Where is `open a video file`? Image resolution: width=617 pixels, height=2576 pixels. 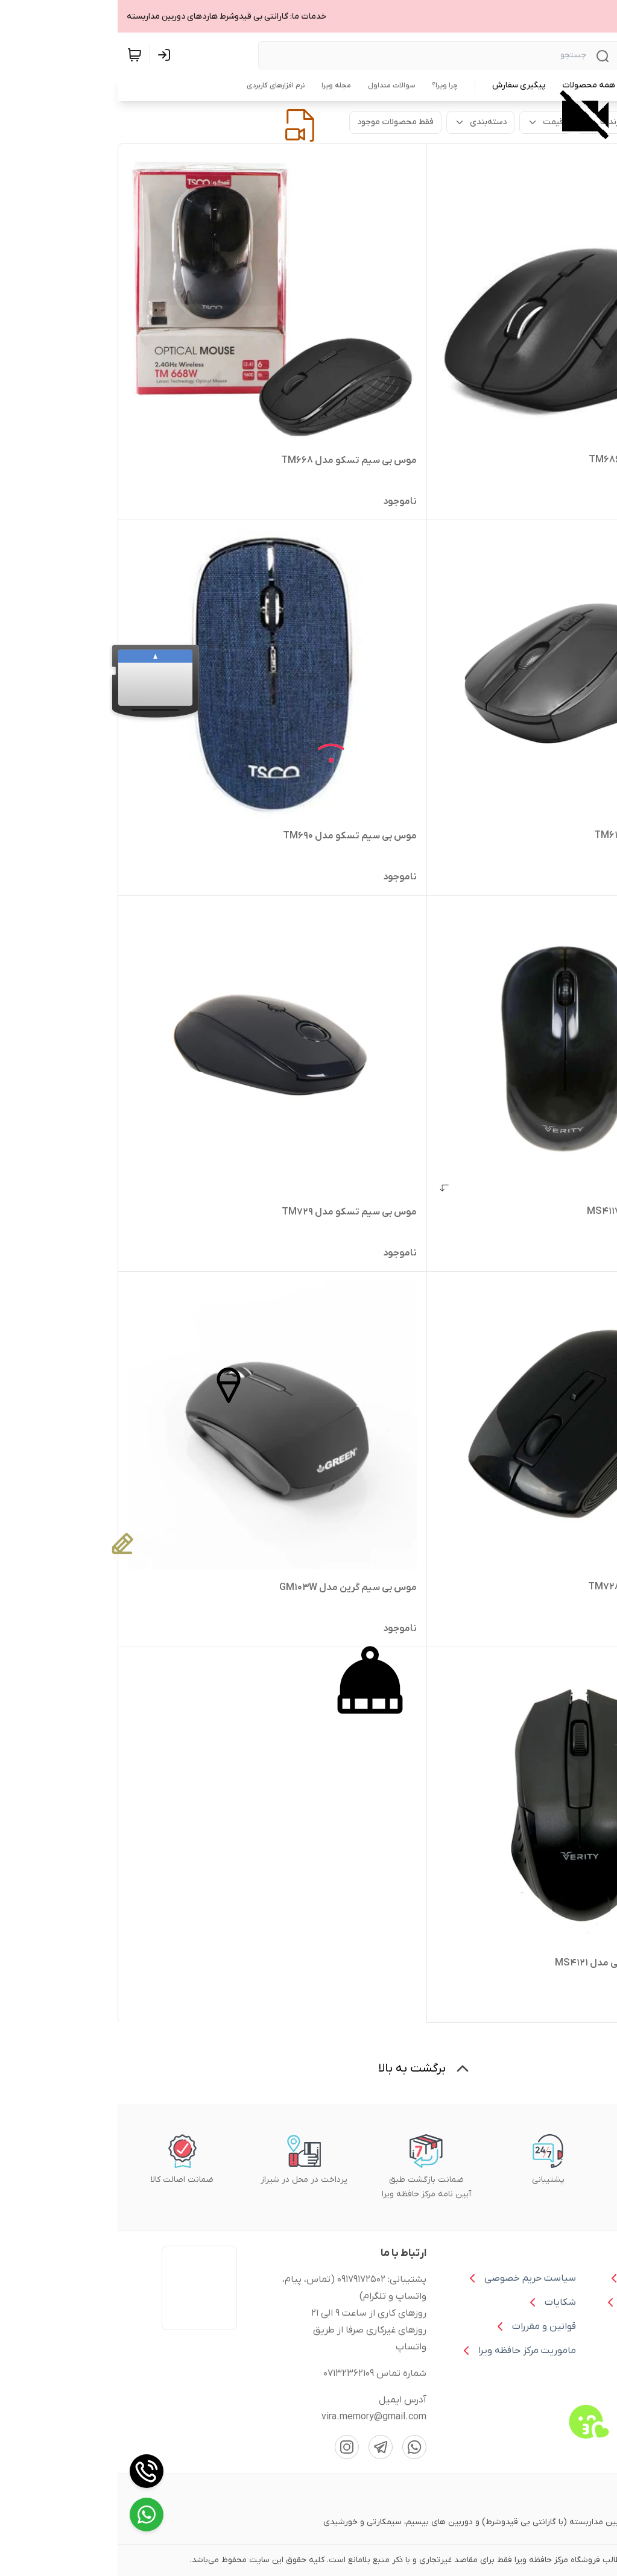 open a video file is located at coordinates (300, 125).